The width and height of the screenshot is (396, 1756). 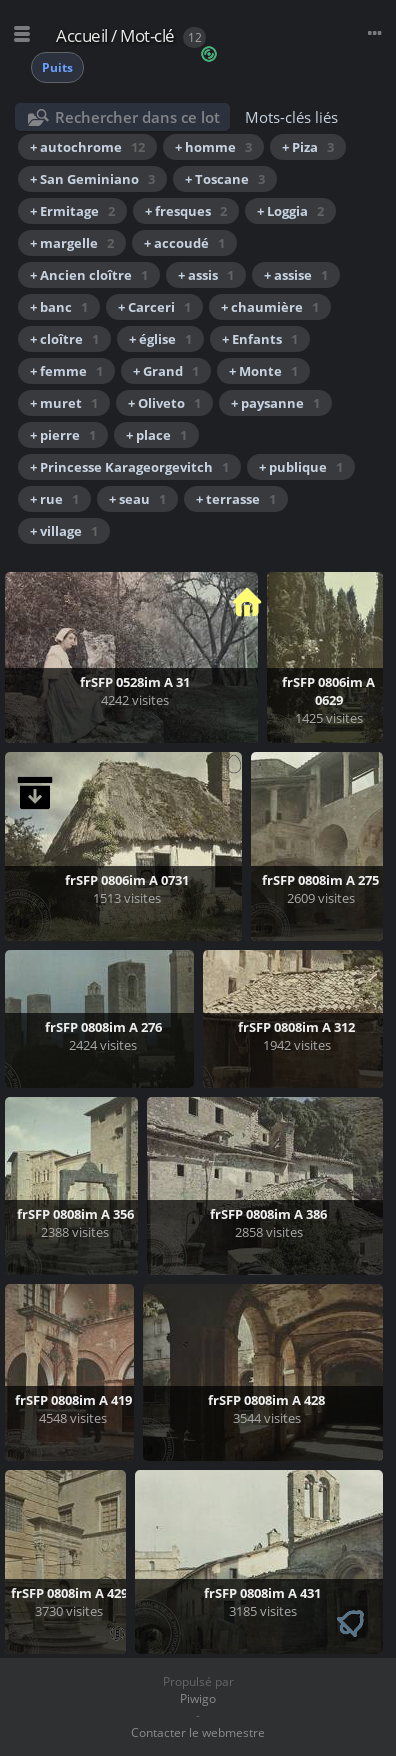 I want to click on indicates egg or egg-containing ingredient, so click(x=234, y=764).